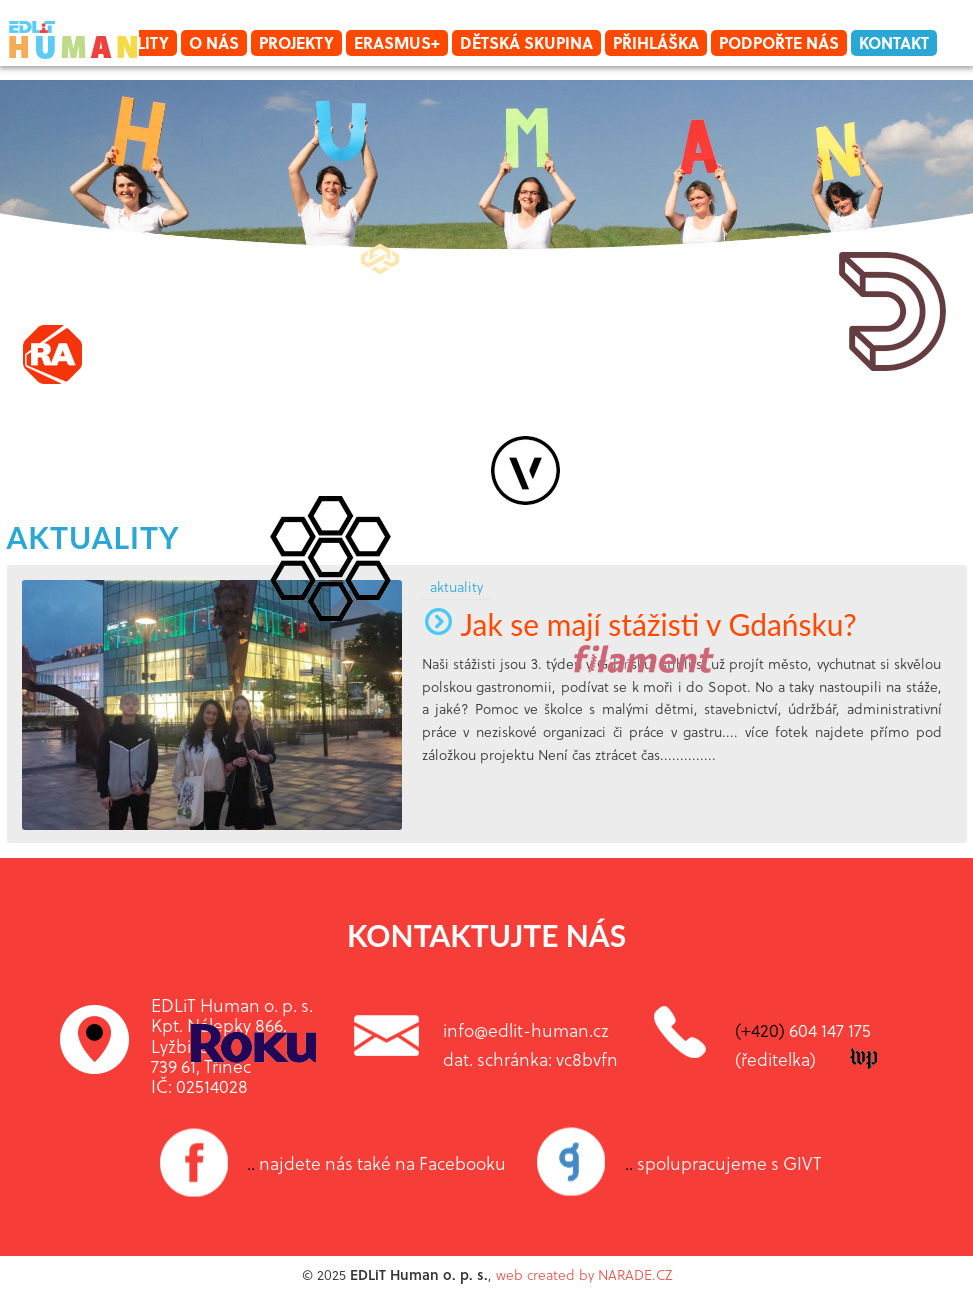 This screenshot has width=973, height=1295. Describe the element at coordinates (52, 354) in the screenshot. I see `visit rockwell automation website` at that location.